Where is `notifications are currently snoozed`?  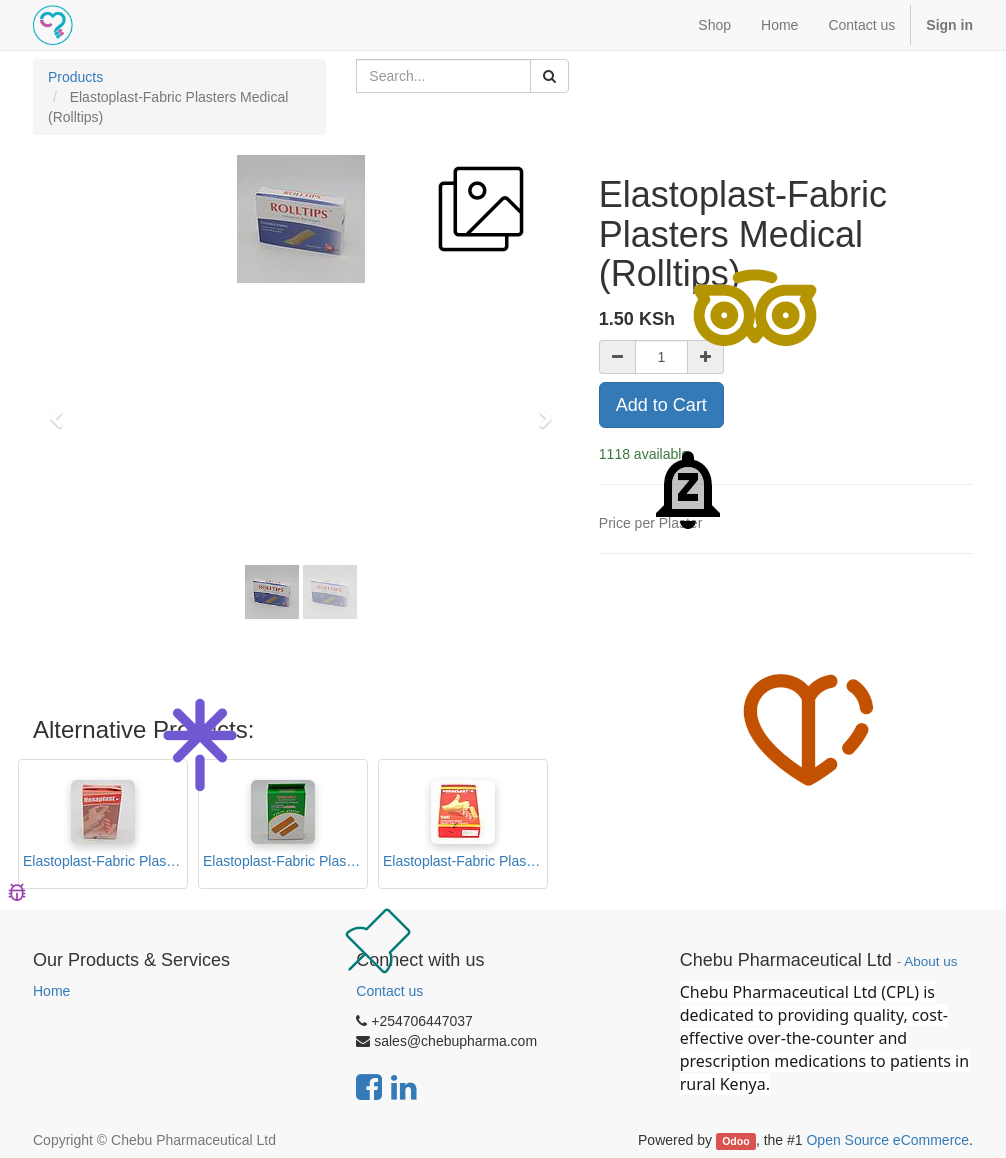 notifications are currently snoozed is located at coordinates (688, 489).